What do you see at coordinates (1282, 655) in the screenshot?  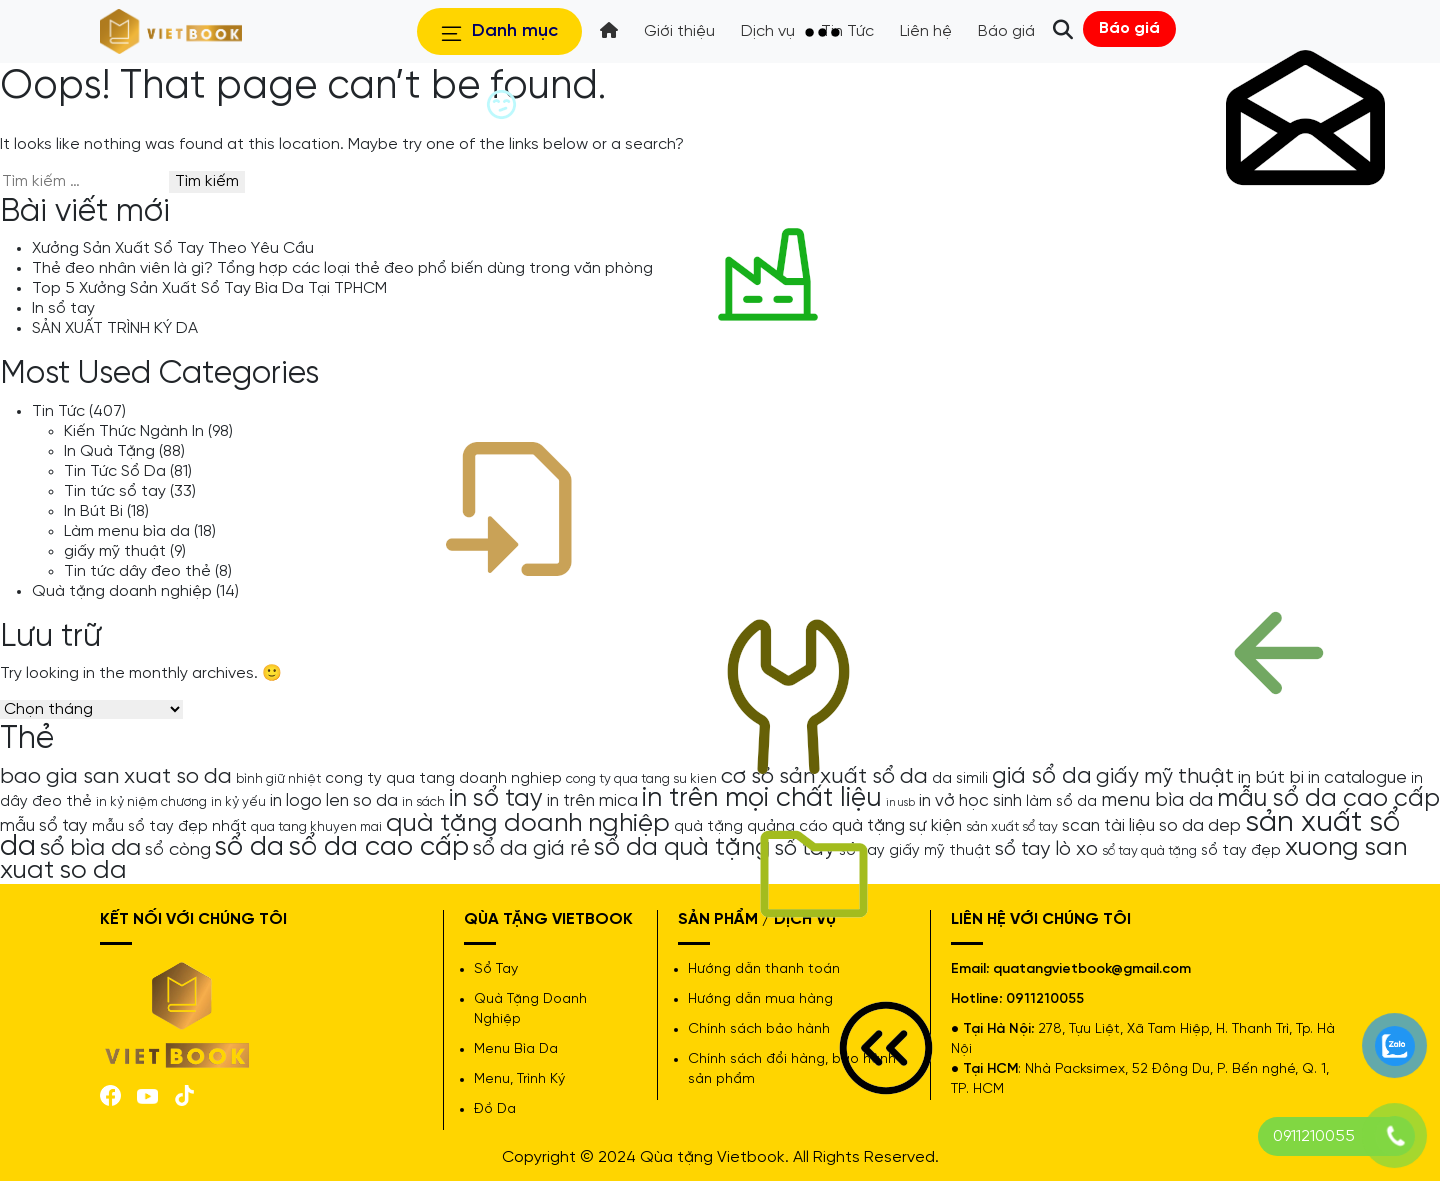 I see `go back to the previous page` at bounding box center [1282, 655].